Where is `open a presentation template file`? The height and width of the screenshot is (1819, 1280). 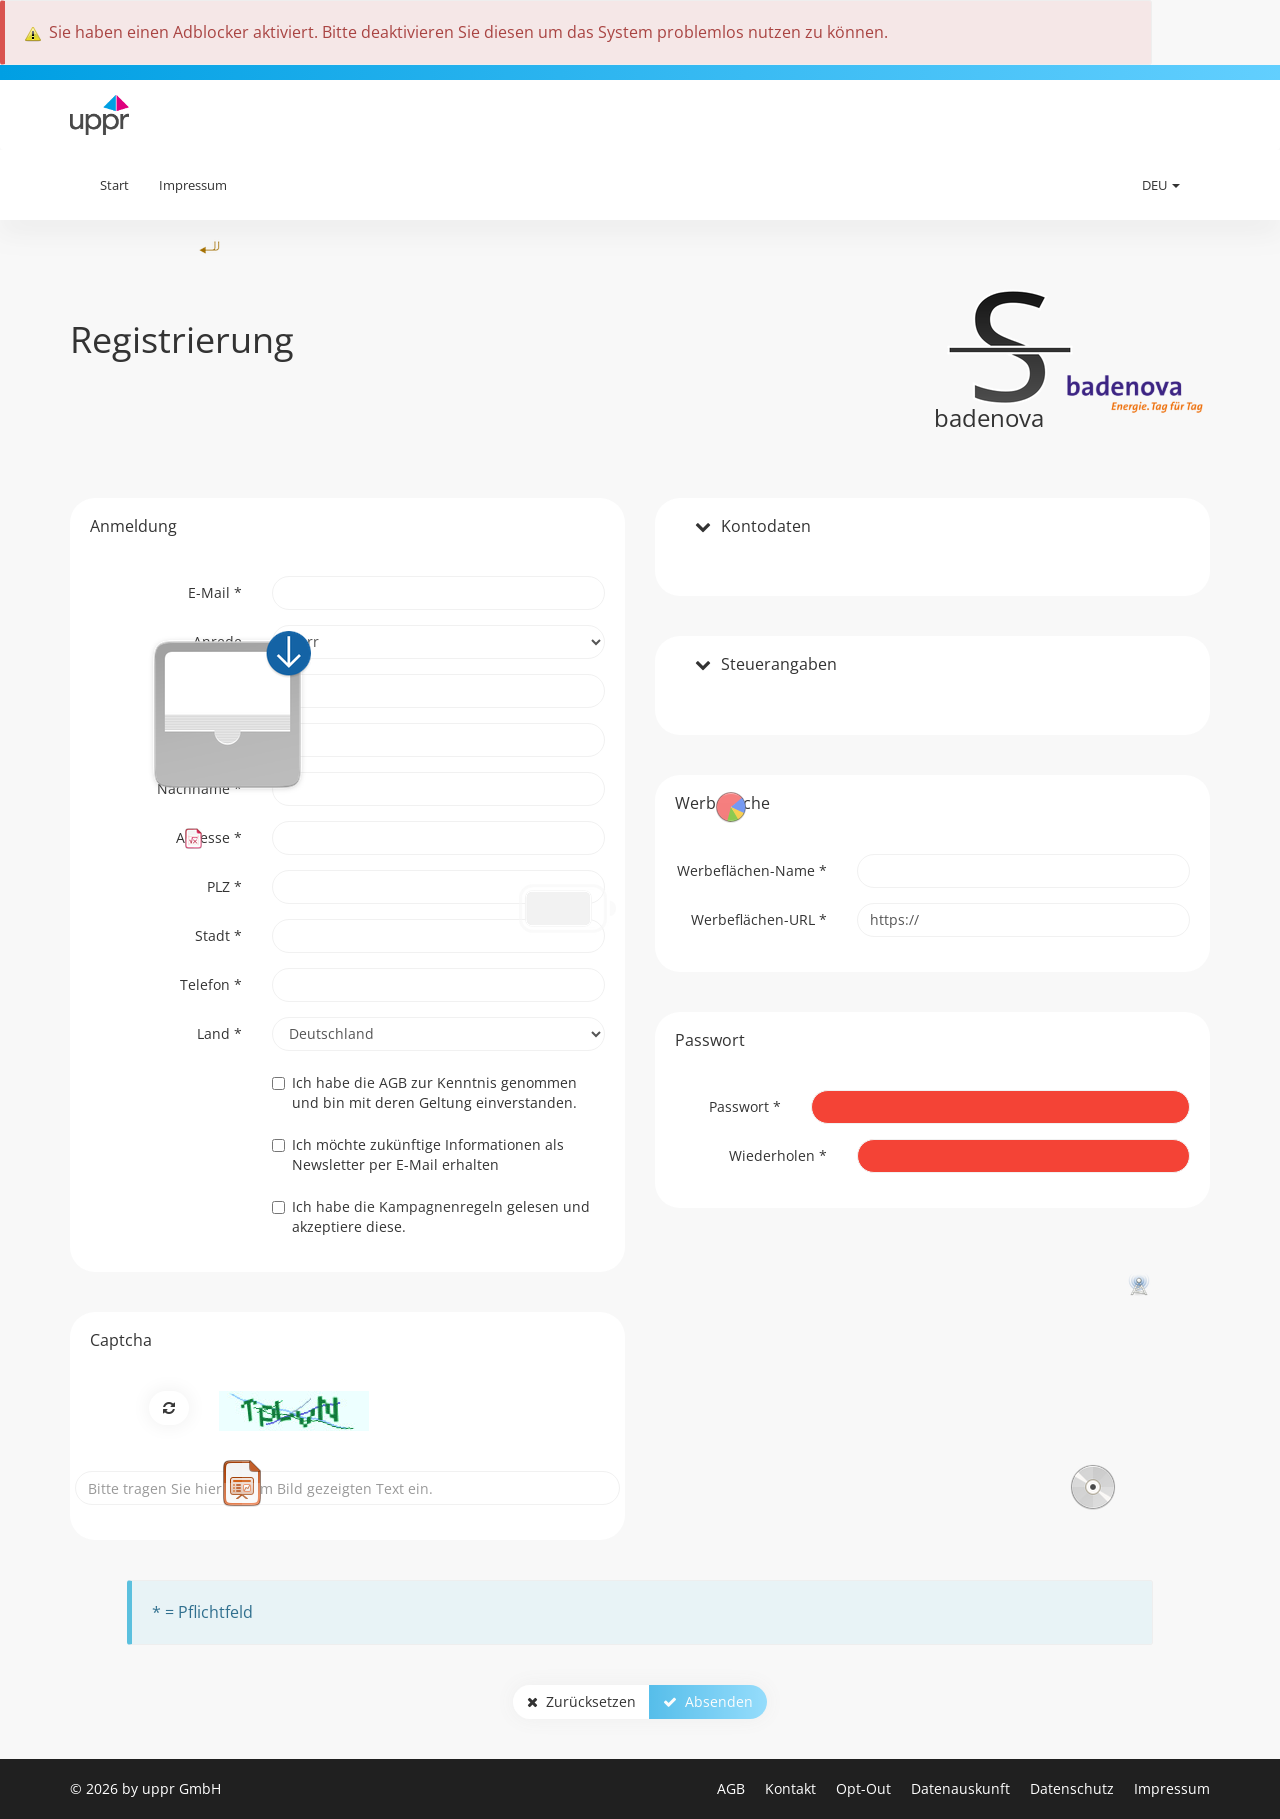 open a presentation template file is located at coordinates (242, 1483).